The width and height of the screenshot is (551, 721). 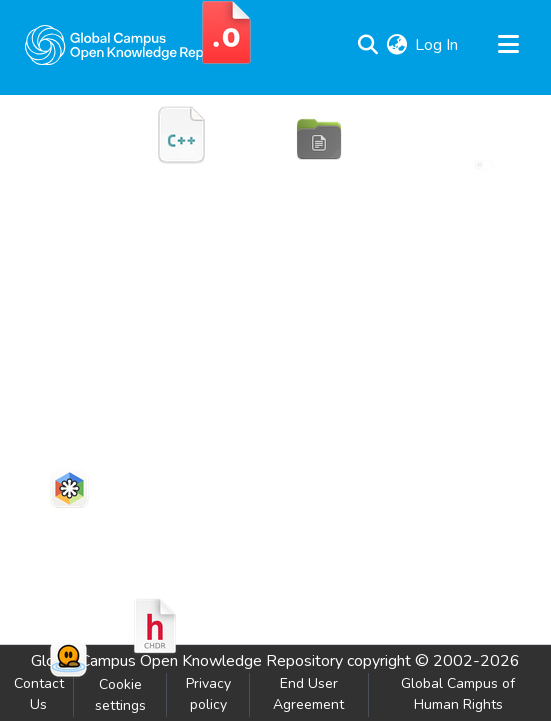 What do you see at coordinates (155, 627) in the screenshot?
I see `a C/C++ header file (.h)` at bounding box center [155, 627].